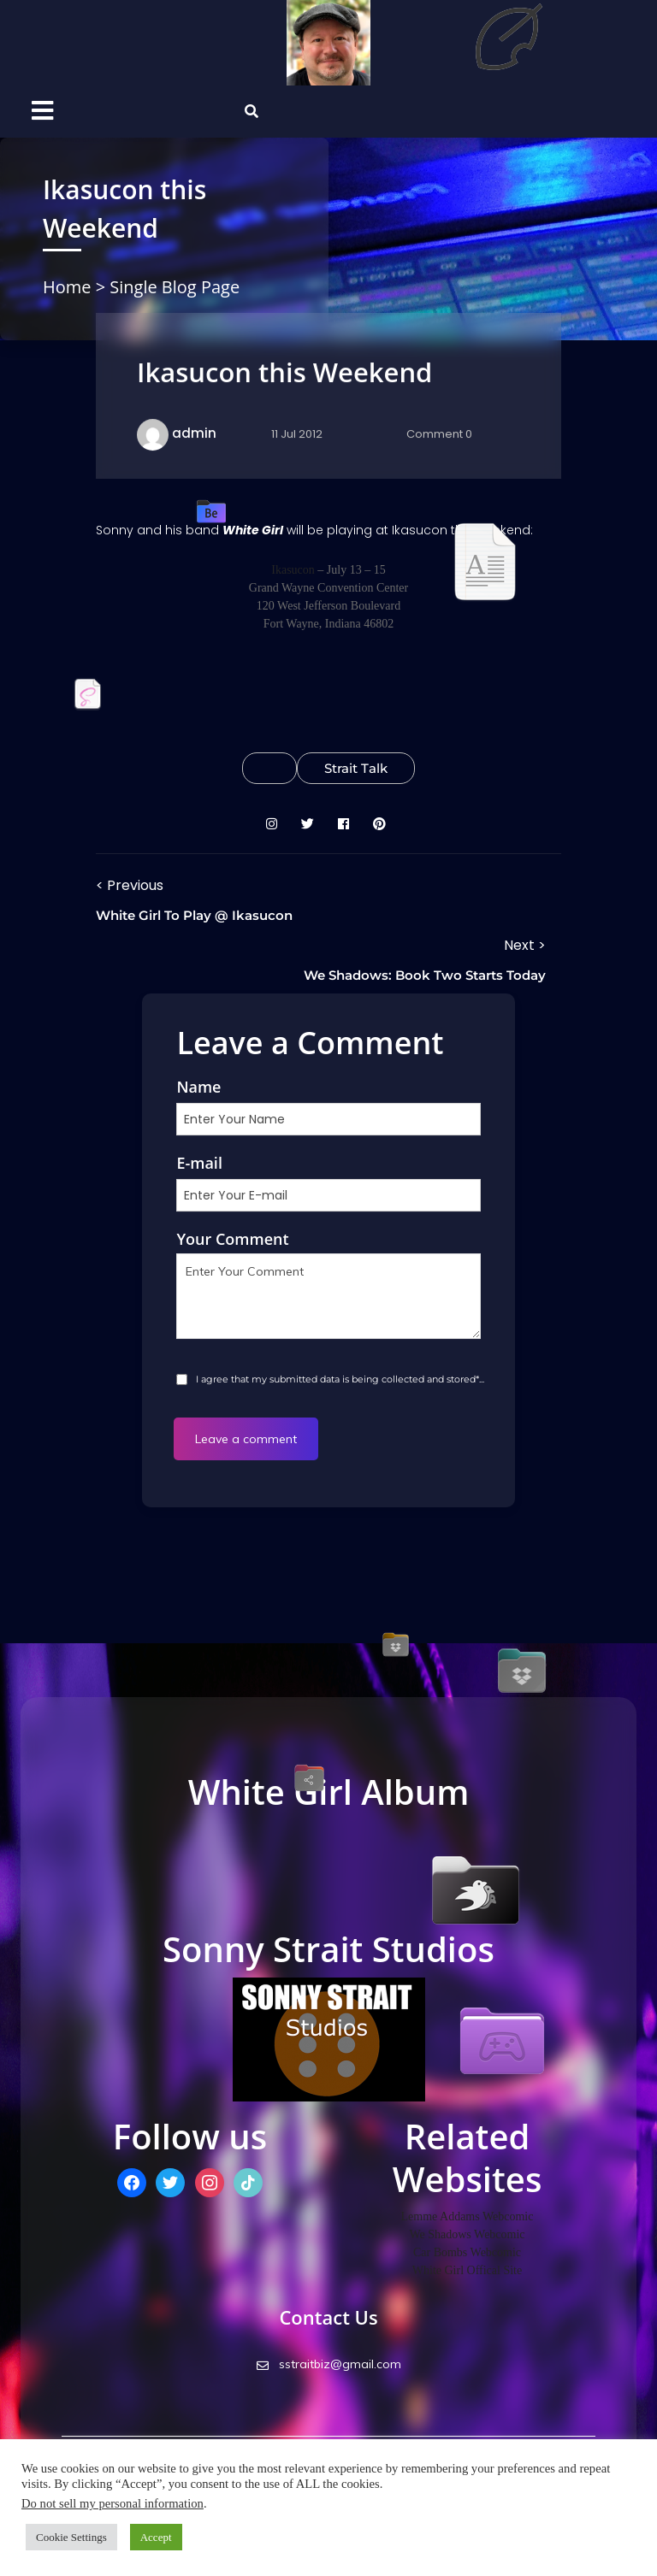 This screenshot has height=2576, width=657. Describe the element at coordinates (87, 693) in the screenshot. I see `indicates a sass stylesheet file` at that location.